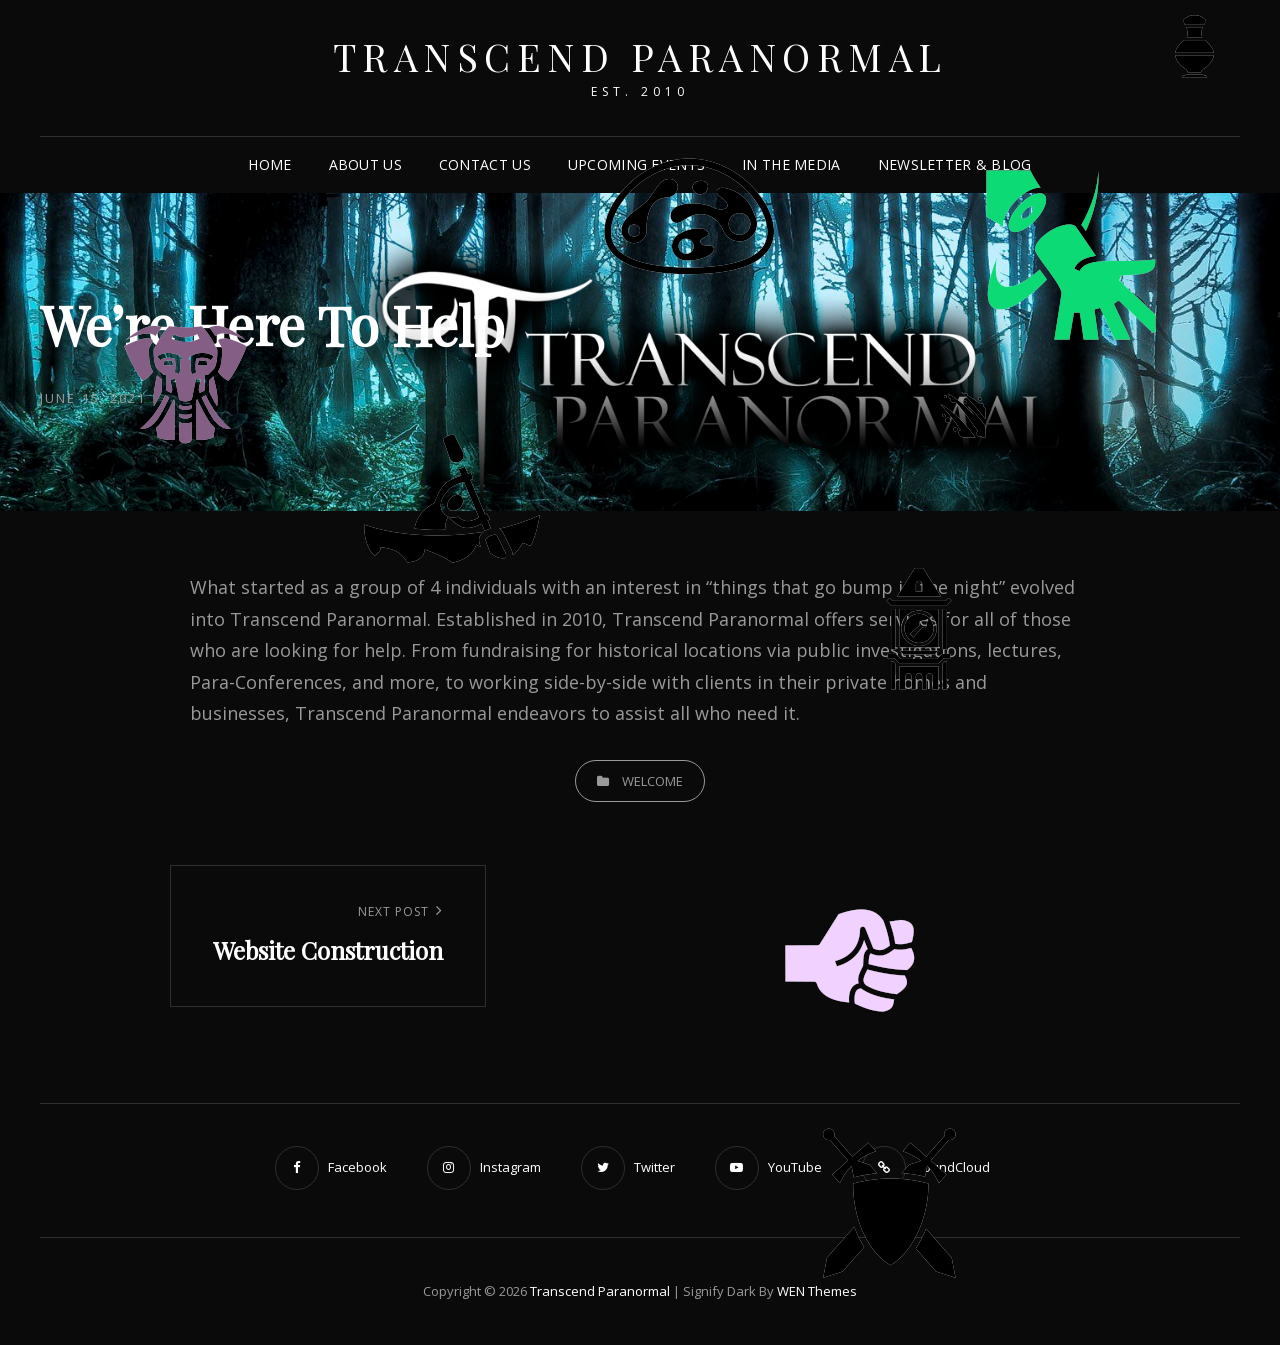 Image resolution: width=1280 pixels, height=1345 pixels. What do you see at coordinates (1194, 46) in the screenshot?
I see `view pottery or ceramics collection` at bounding box center [1194, 46].